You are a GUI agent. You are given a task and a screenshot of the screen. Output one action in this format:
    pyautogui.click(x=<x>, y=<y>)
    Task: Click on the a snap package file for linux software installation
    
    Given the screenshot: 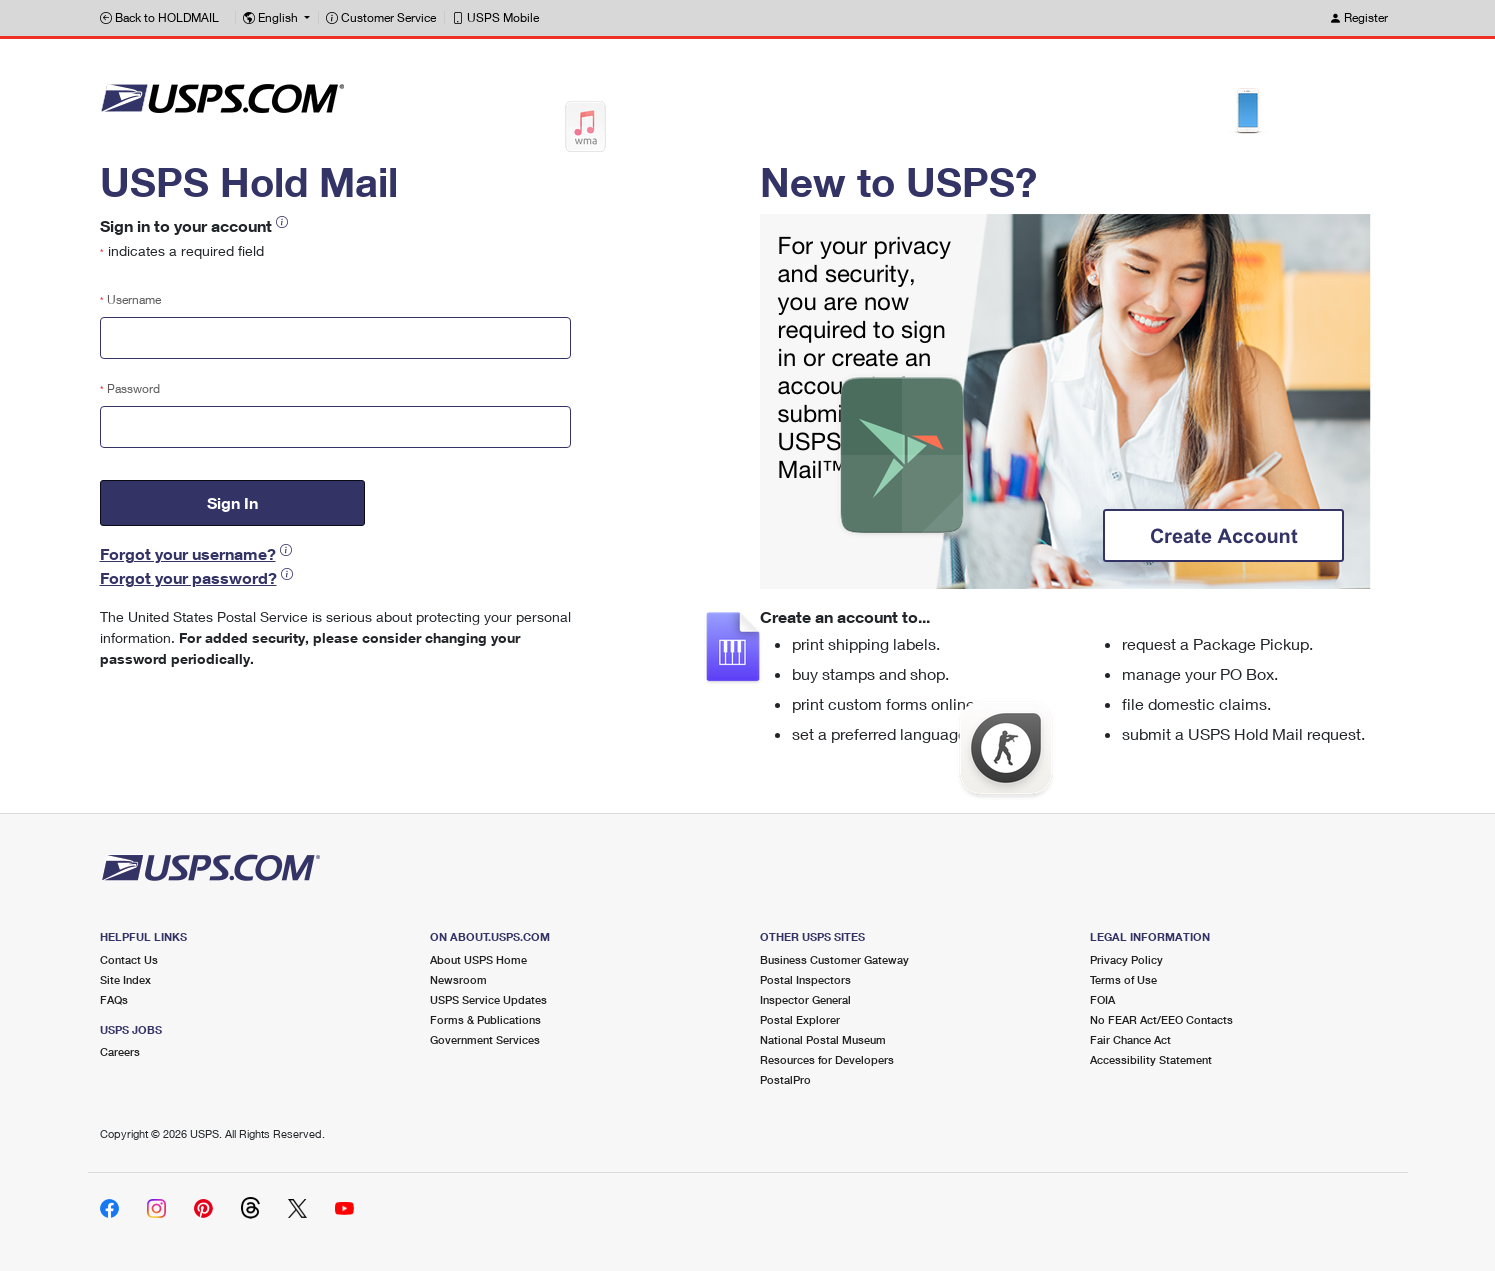 What is the action you would take?
    pyautogui.click(x=902, y=455)
    